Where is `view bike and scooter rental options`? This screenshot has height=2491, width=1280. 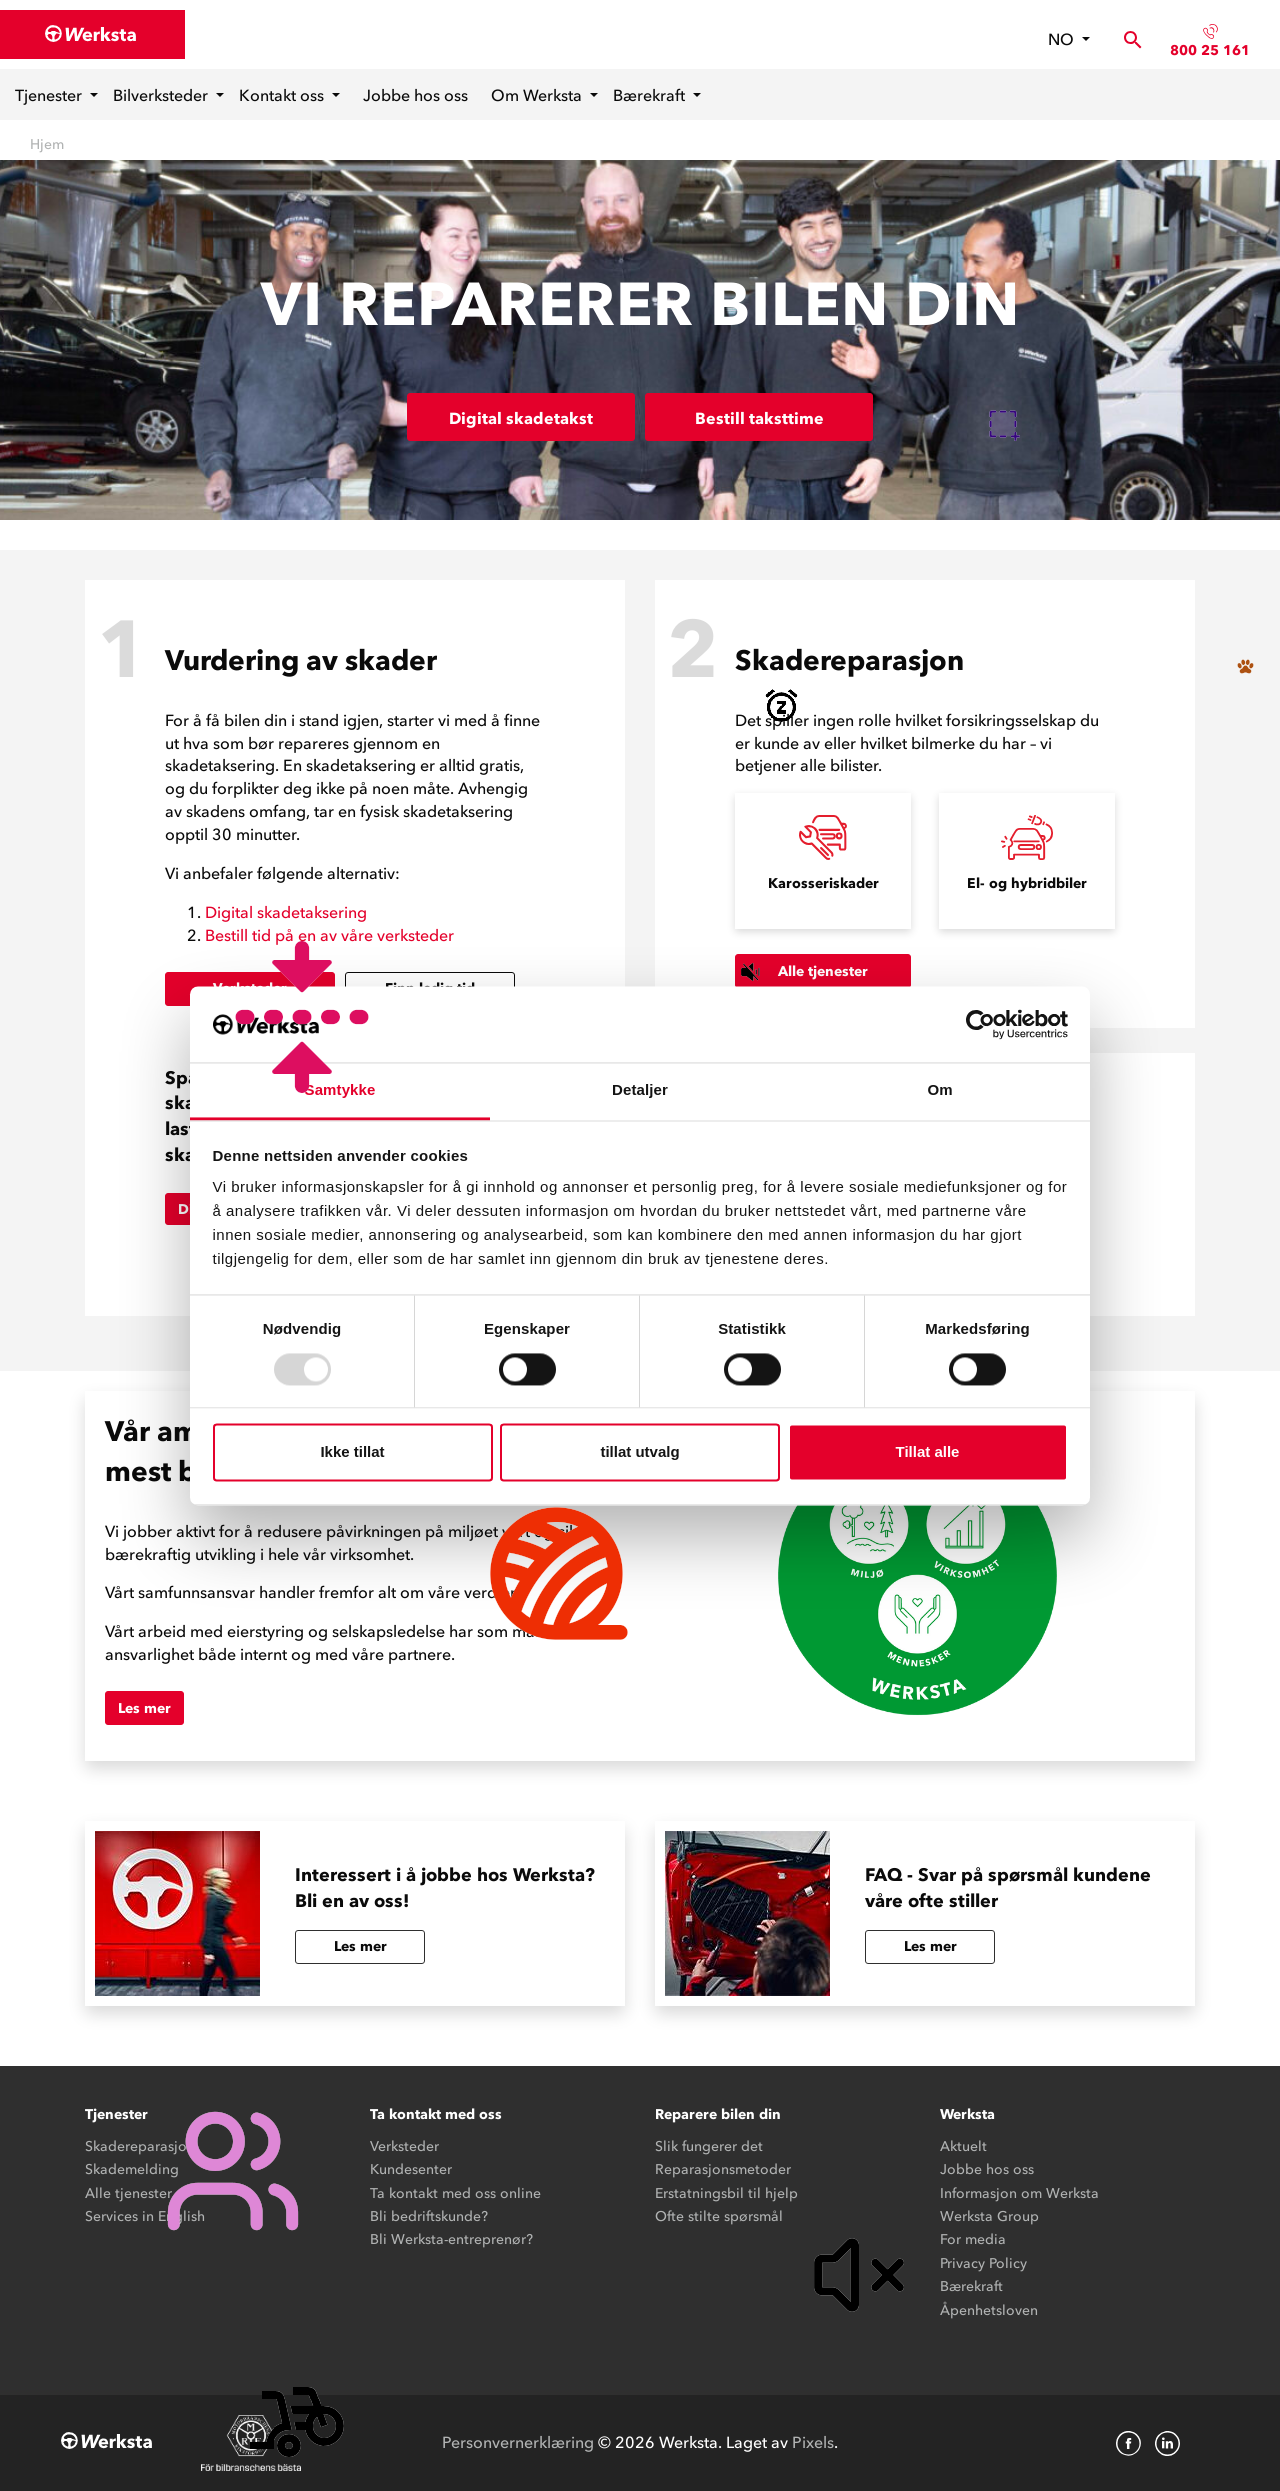 view bike and scooter rental options is located at coordinates (297, 2422).